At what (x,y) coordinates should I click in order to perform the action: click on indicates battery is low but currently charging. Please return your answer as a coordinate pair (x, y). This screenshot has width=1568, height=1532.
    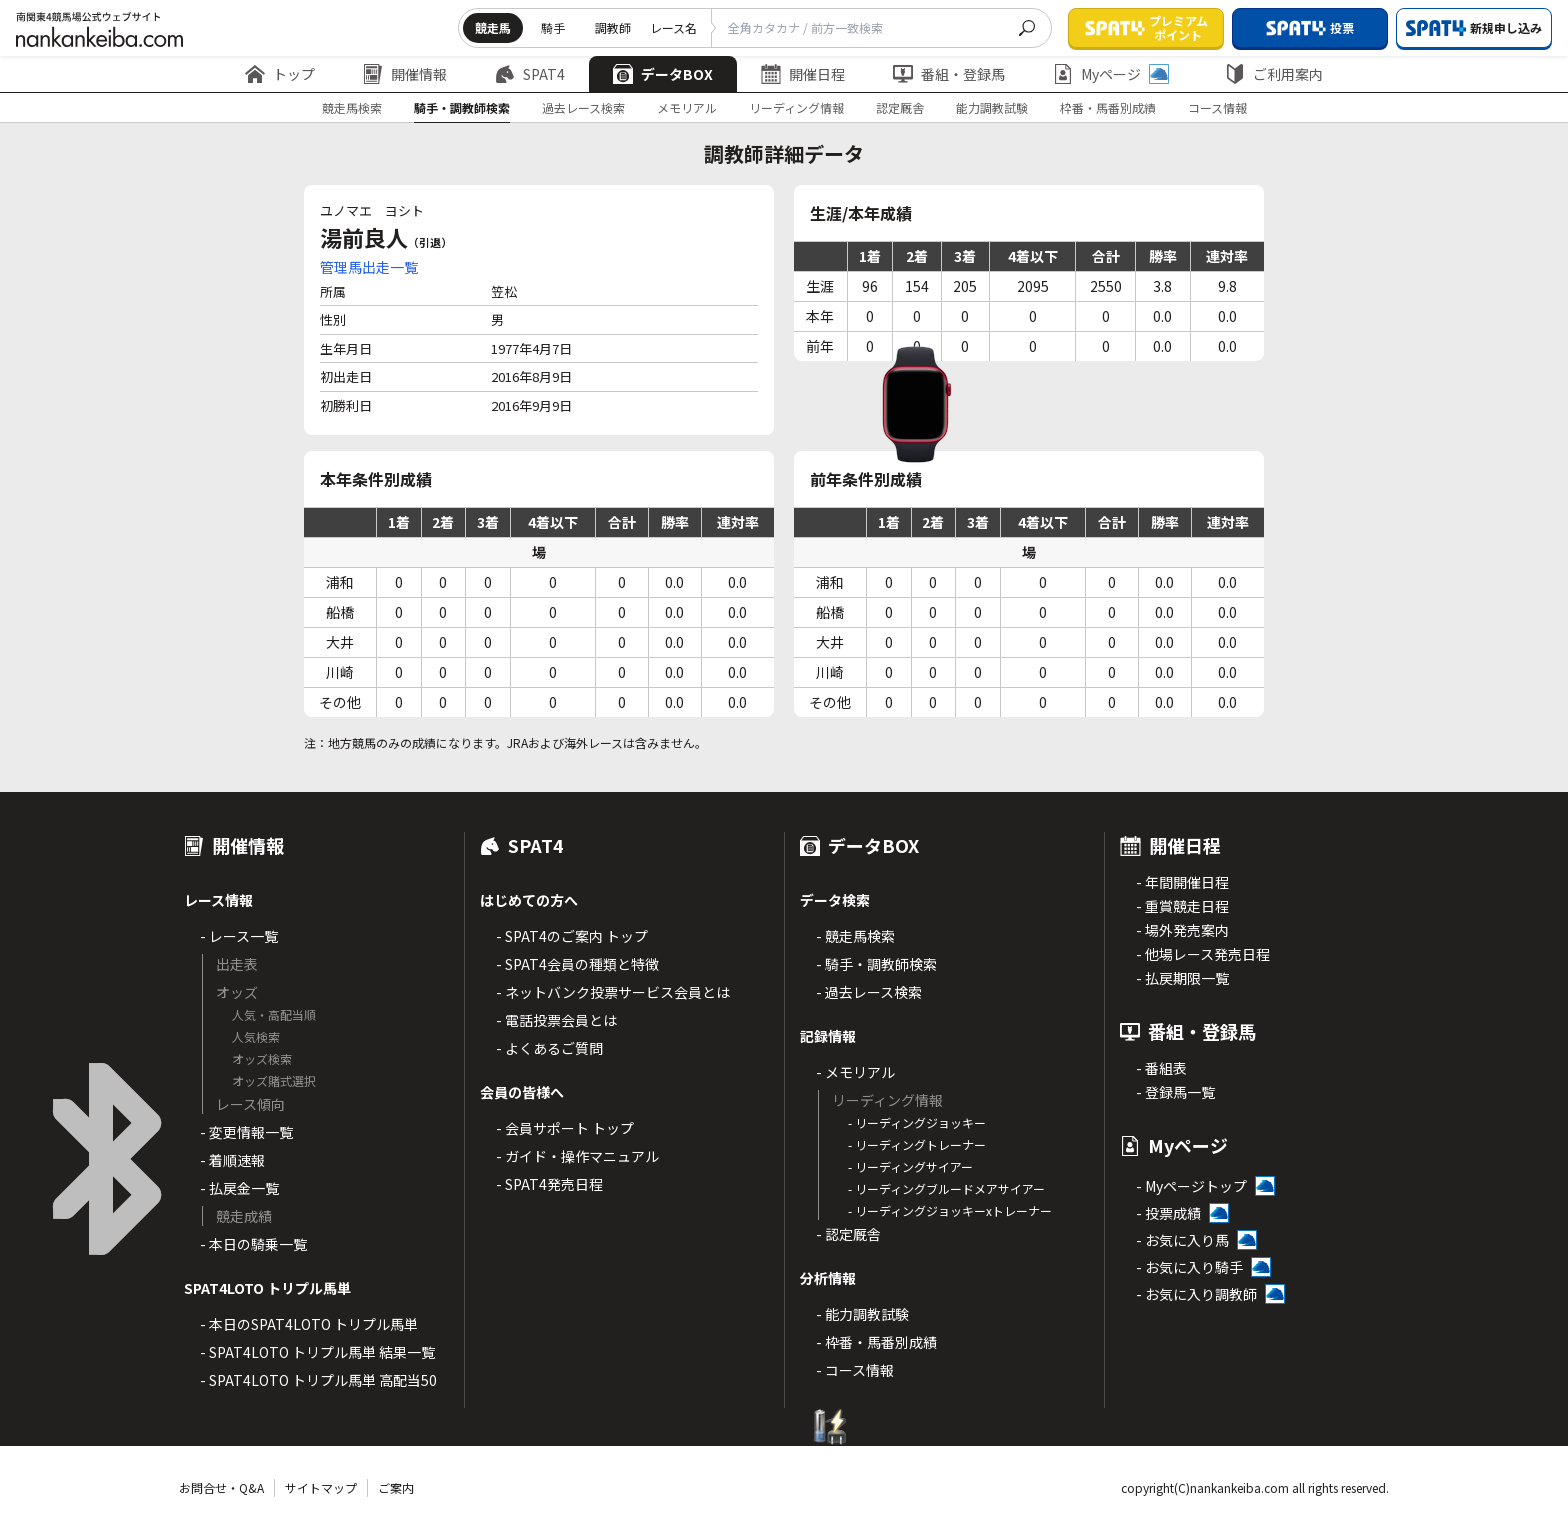
    Looking at the image, I should click on (828, 1426).